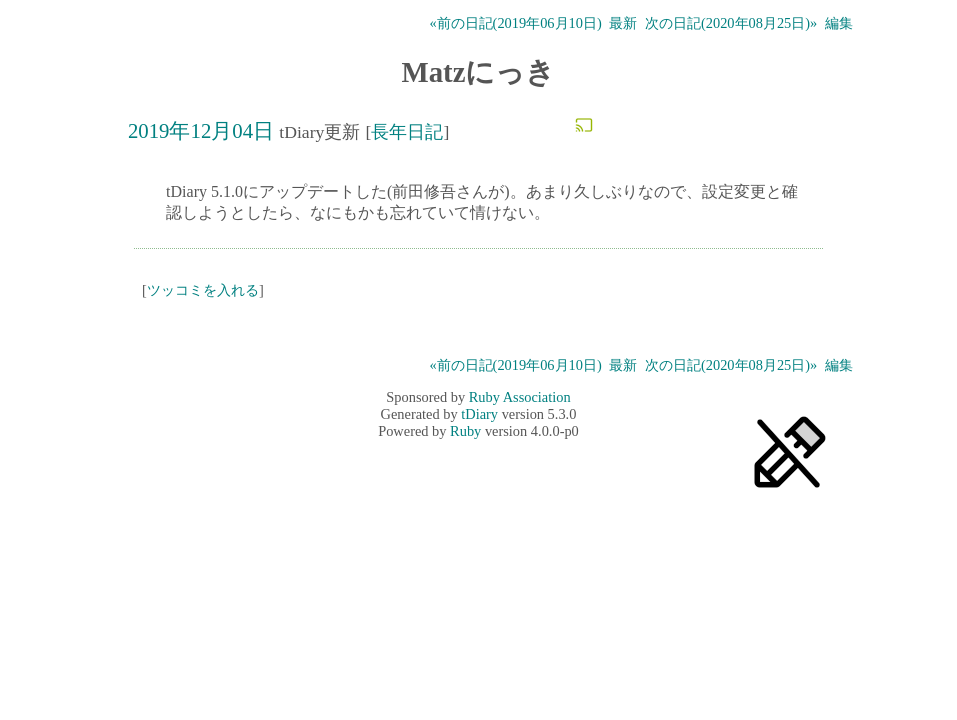 The height and width of the screenshot is (720, 957). I want to click on editing is disabled or unavailable, so click(788, 453).